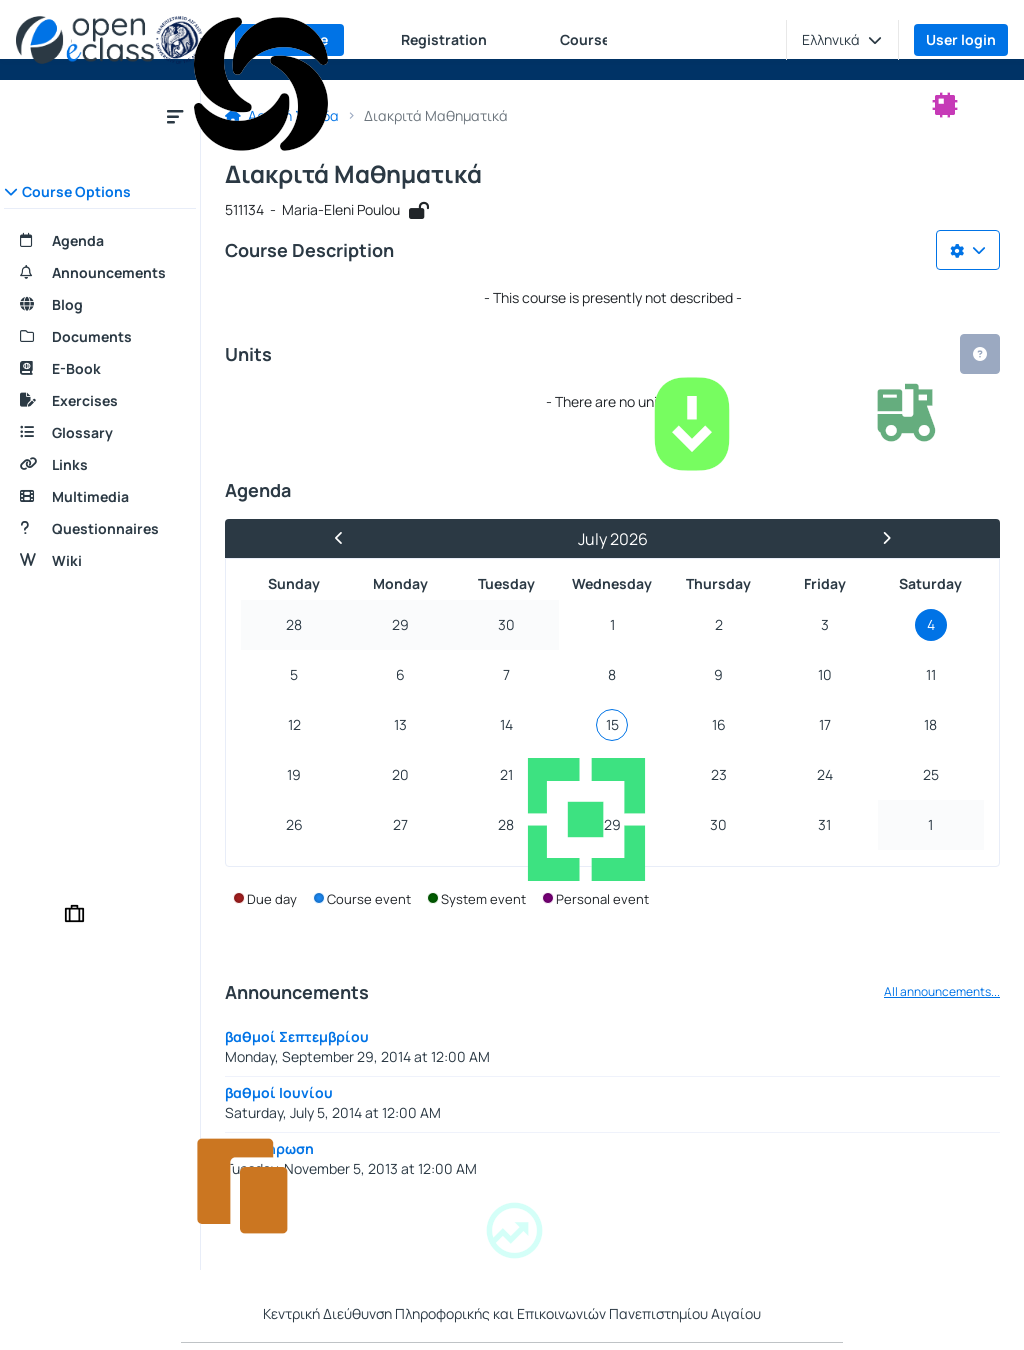 The width and height of the screenshot is (1024, 1350). What do you see at coordinates (240, 1186) in the screenshot?
I see `manage connected devices` at bounding box center [240, 1186].